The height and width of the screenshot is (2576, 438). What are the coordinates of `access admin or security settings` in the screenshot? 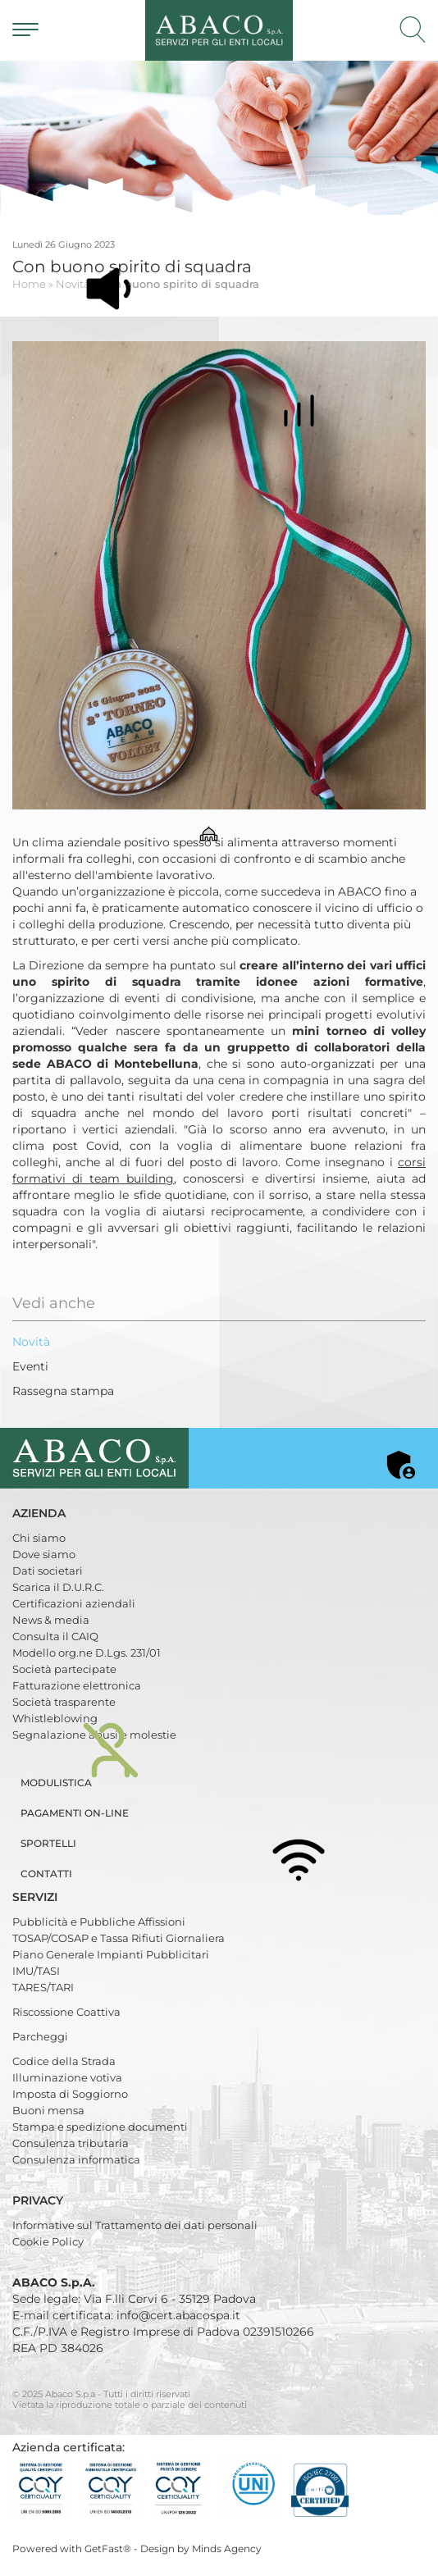 It's located at (401, 1465).